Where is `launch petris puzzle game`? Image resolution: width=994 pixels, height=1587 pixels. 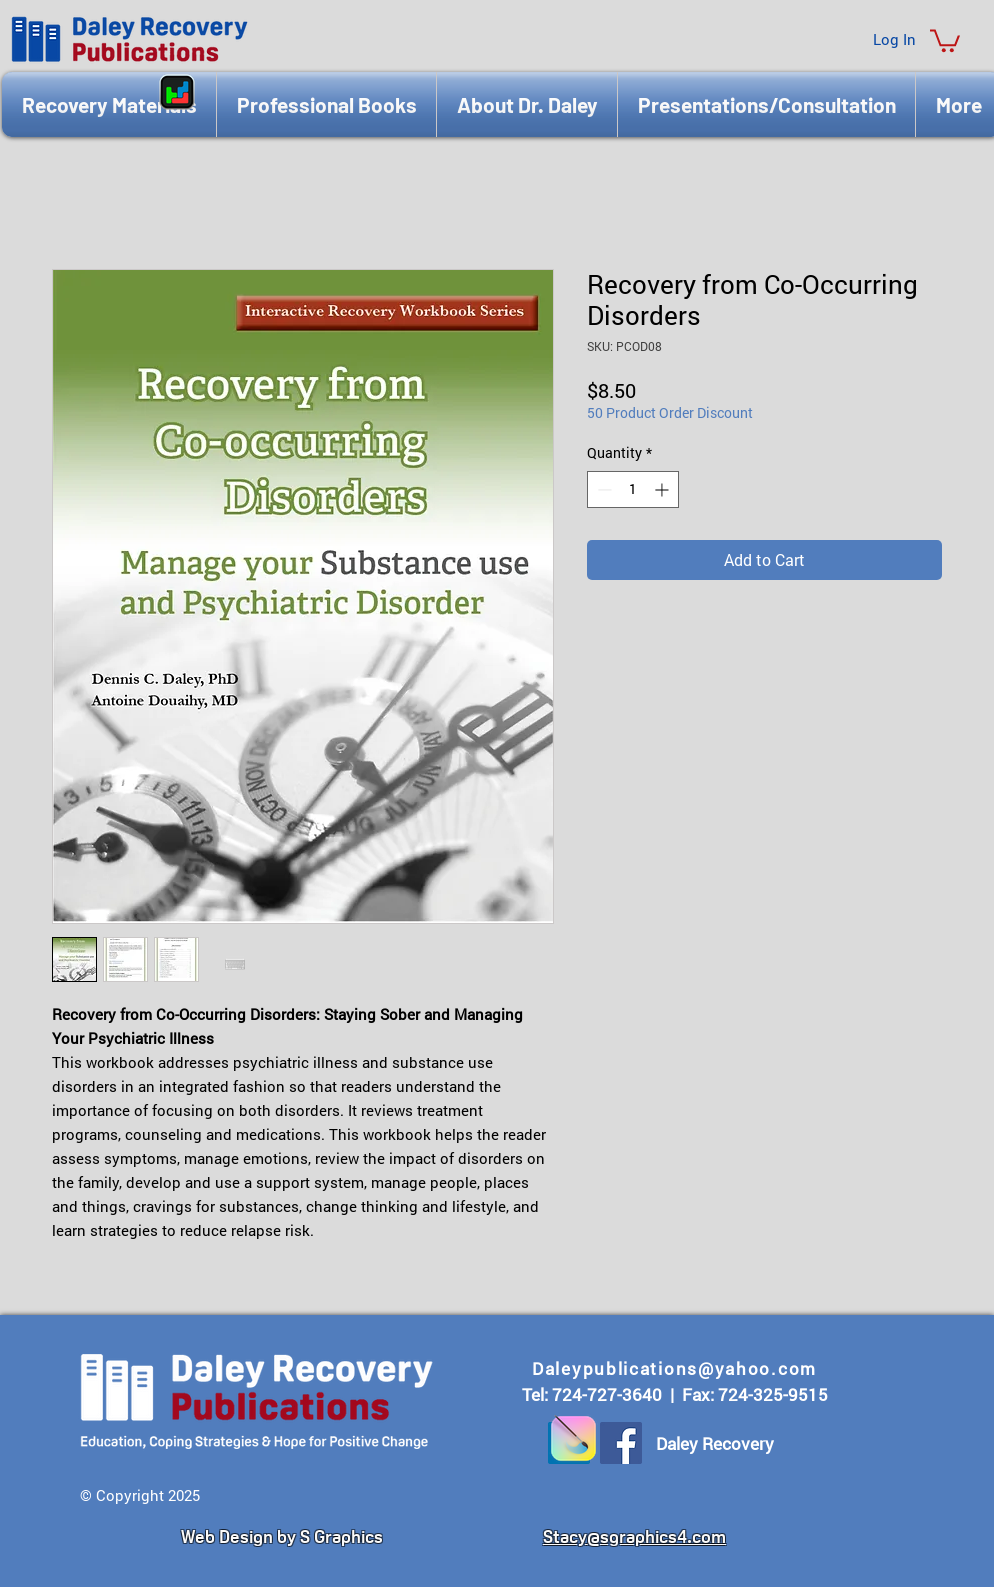
launch petris puzzle game is located at coordinates (177, 92).